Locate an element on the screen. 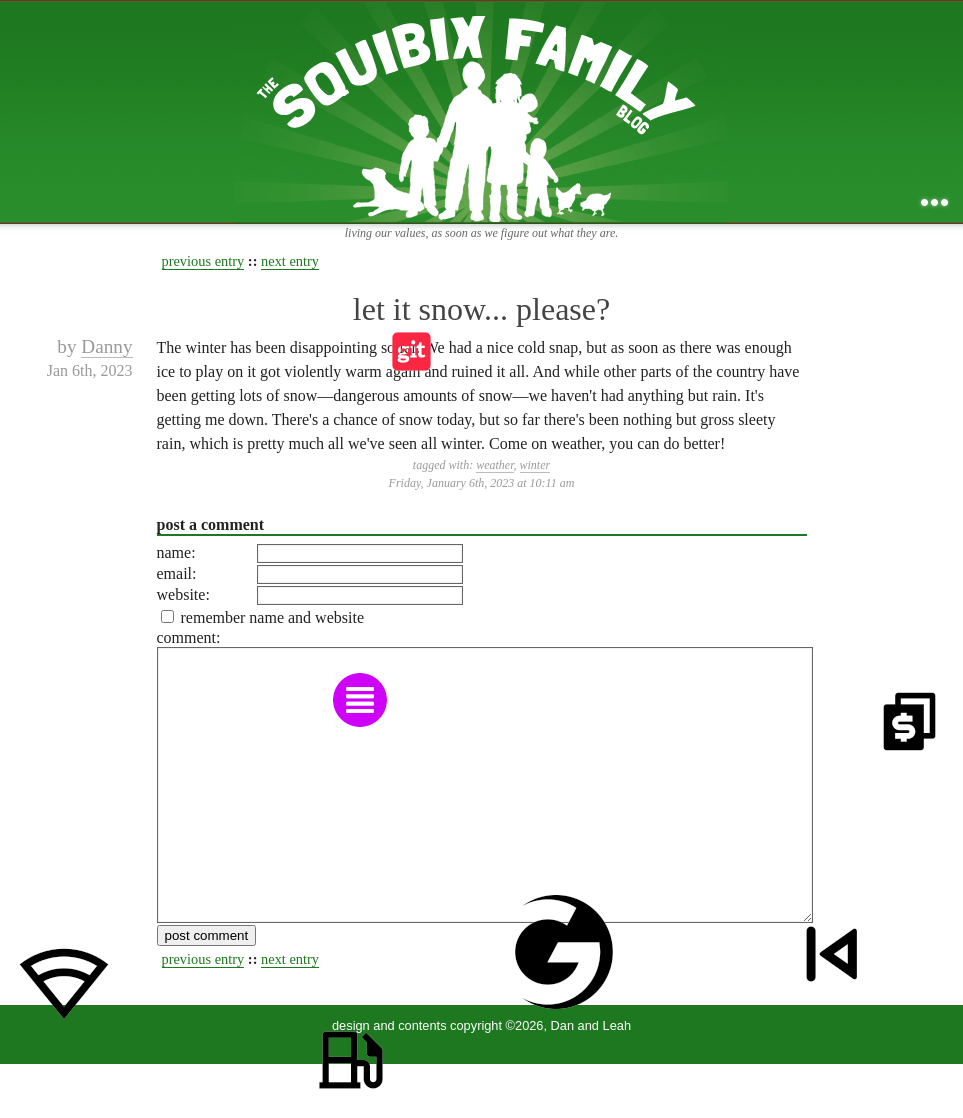  view currency or financial documents is located at coordinates (909, 721).